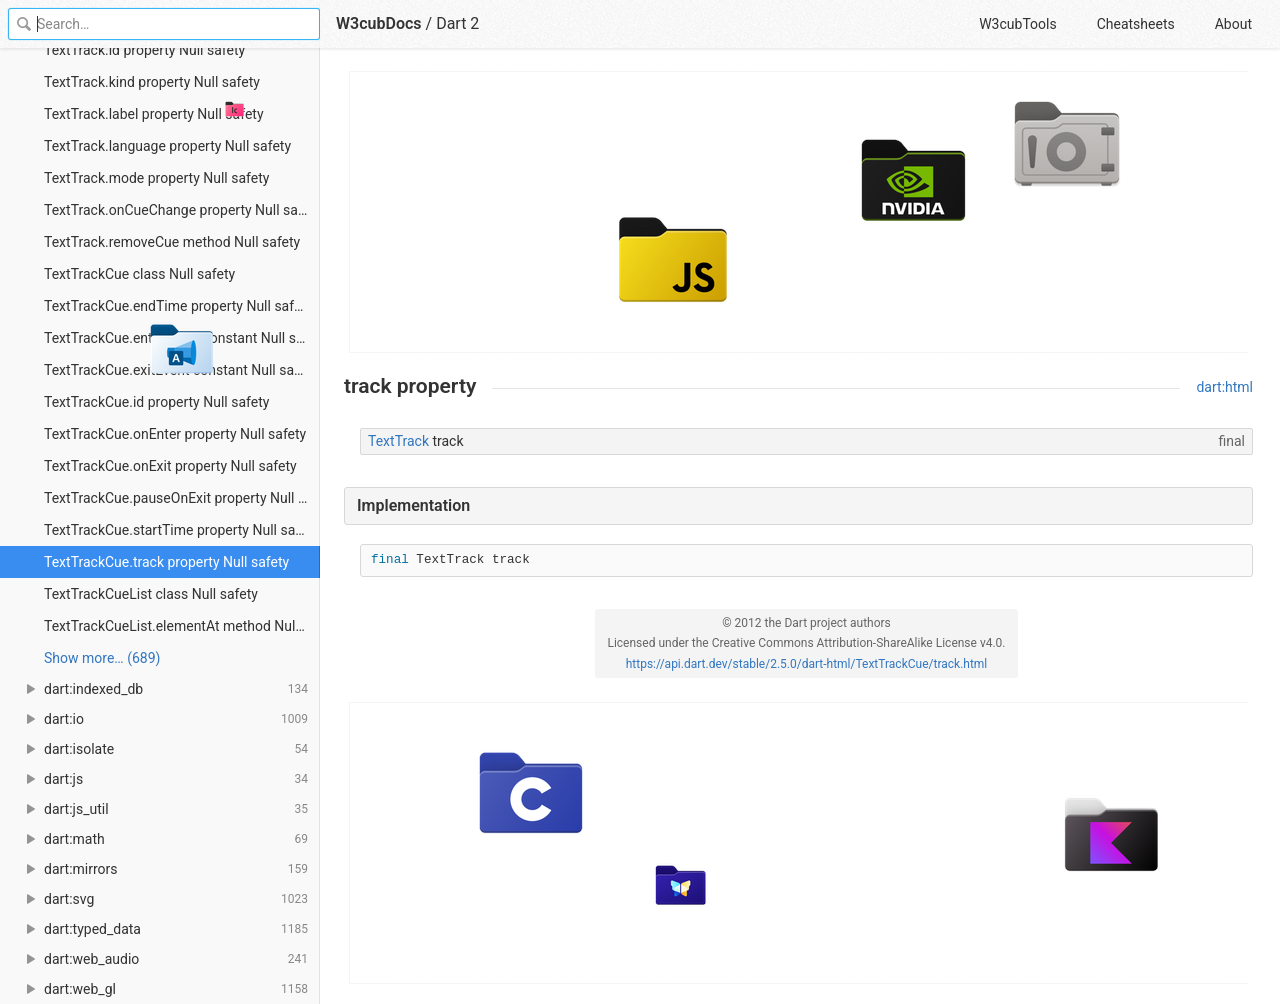 The image size is (1280, 1004). What do you see at coordinates (181, 350) in the screenshot?
I see `open microsoft advertising files folder` at bounding box center [181, 350].